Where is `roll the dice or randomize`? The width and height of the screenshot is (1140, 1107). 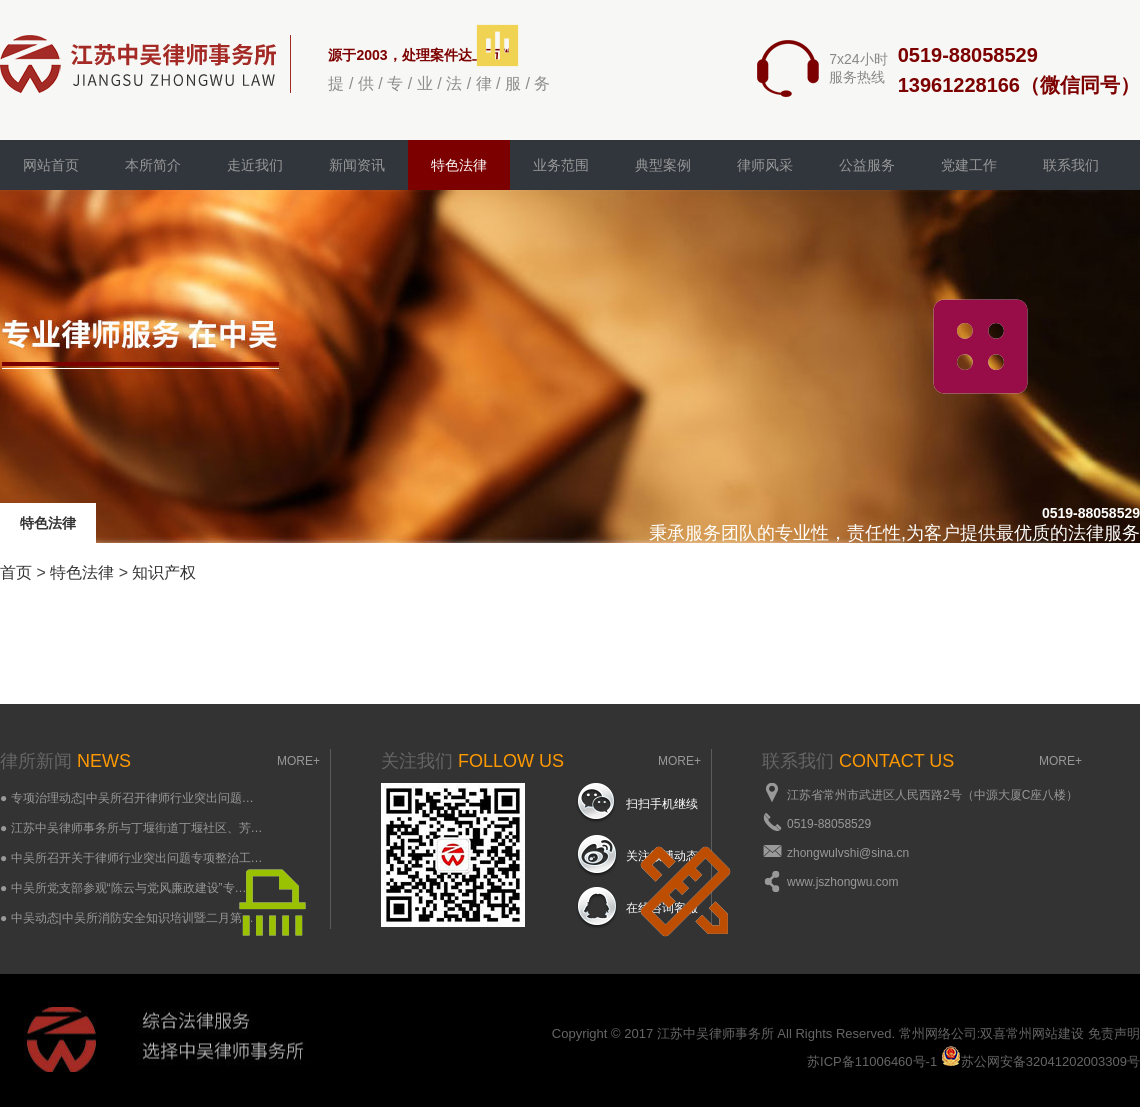 roll the dice or randomize is located at coordinates (980, 346).